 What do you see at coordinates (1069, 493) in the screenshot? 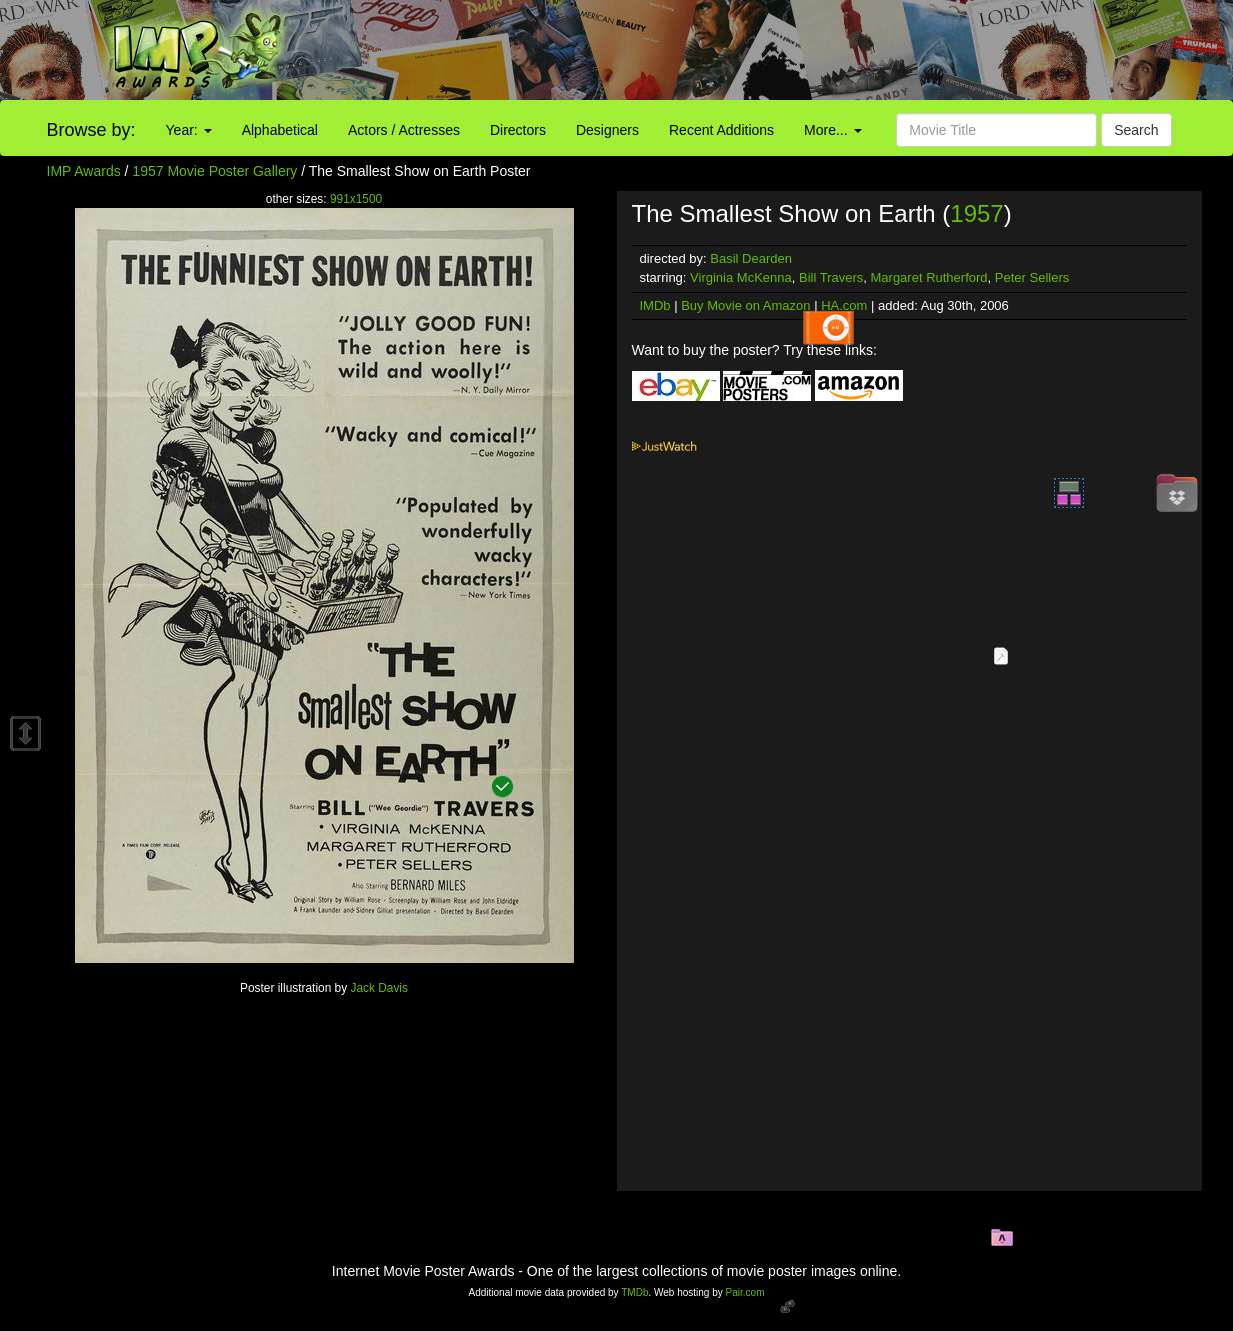
I see `select all items in the current view` at bounding box center [1069, 493].